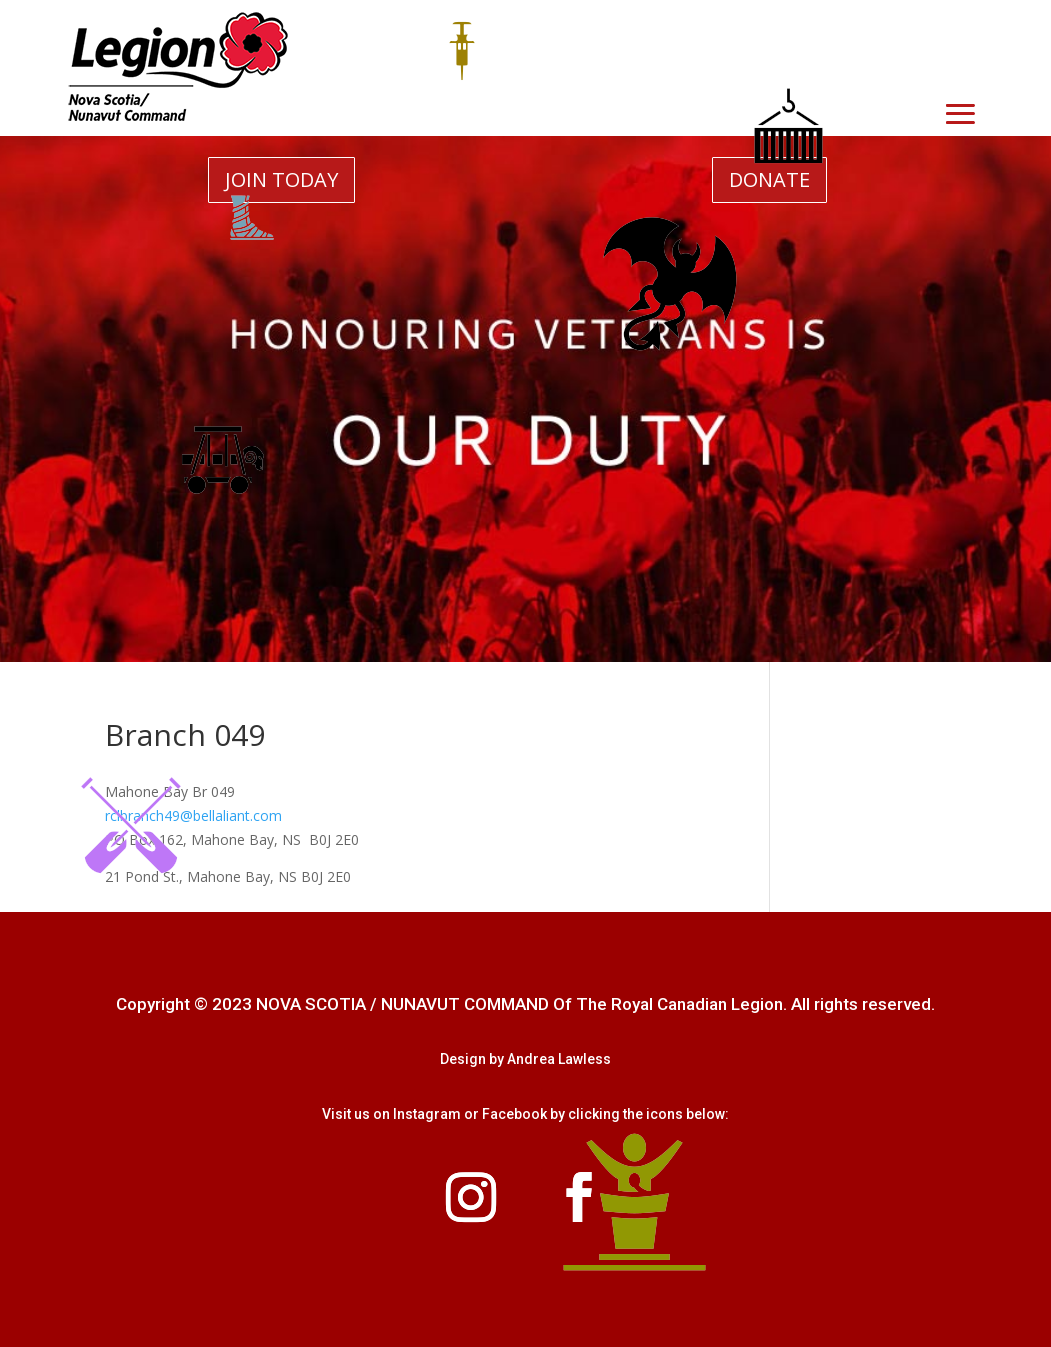 This screenshot has width=1051, height=1347. Describe the element at coordinates (252, 218) in the screenshot. I see `browse sandals or summer footwear` at that location.